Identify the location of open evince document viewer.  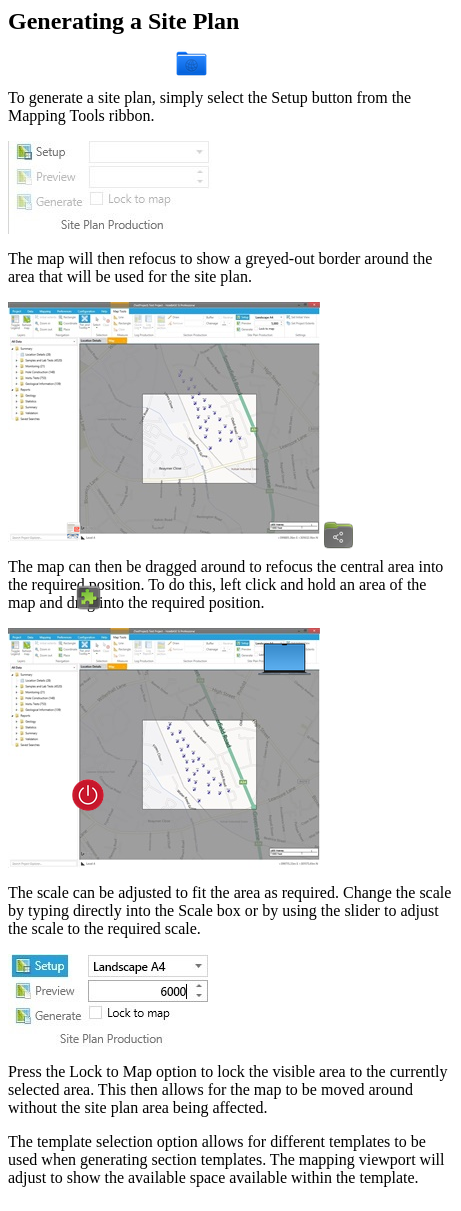
(73, 530).